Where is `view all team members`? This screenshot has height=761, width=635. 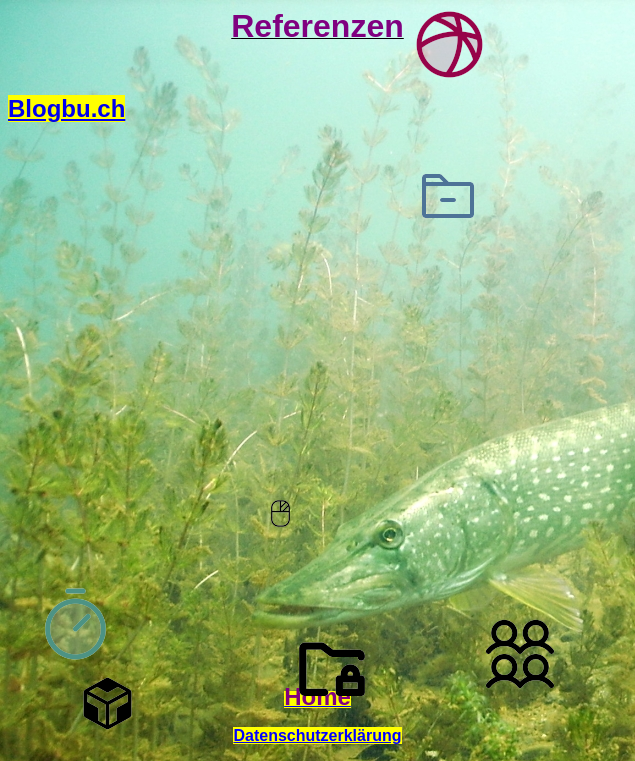 view all team members is located at coordinates (520, 654).